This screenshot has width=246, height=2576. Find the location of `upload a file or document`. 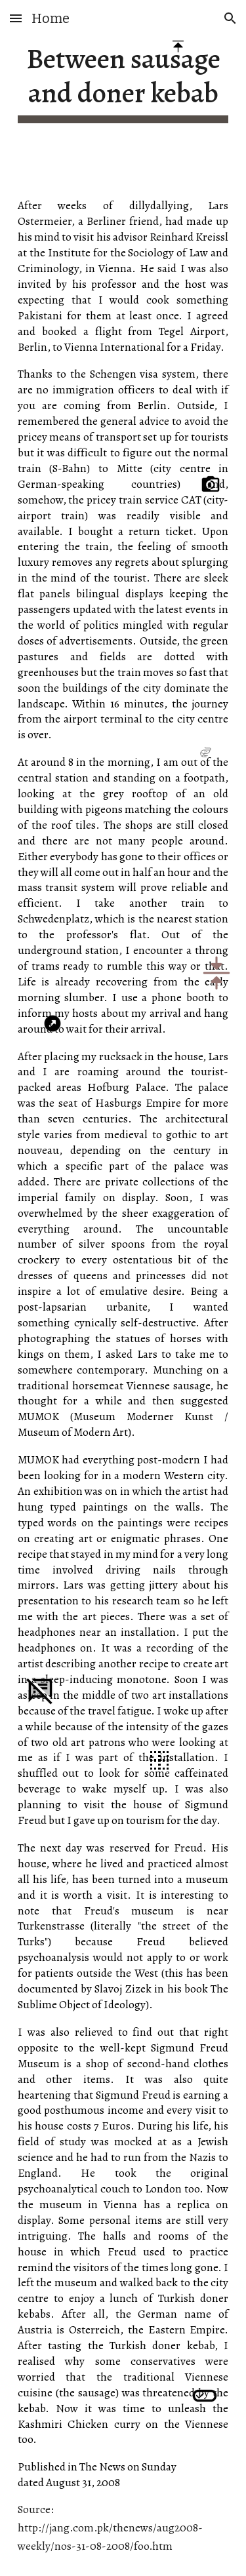

upload a file or document is located at coordinates (178, 46).